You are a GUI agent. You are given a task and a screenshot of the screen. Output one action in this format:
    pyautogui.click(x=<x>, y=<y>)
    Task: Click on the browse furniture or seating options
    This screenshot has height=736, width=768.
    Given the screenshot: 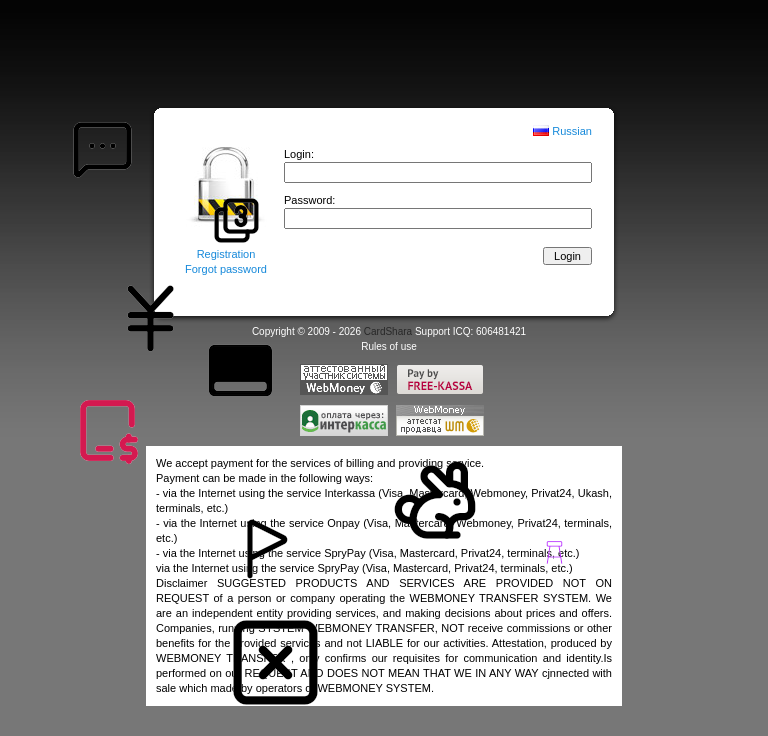 What is the action you would take?
    pyautogui.click(x=554, y=552)
    